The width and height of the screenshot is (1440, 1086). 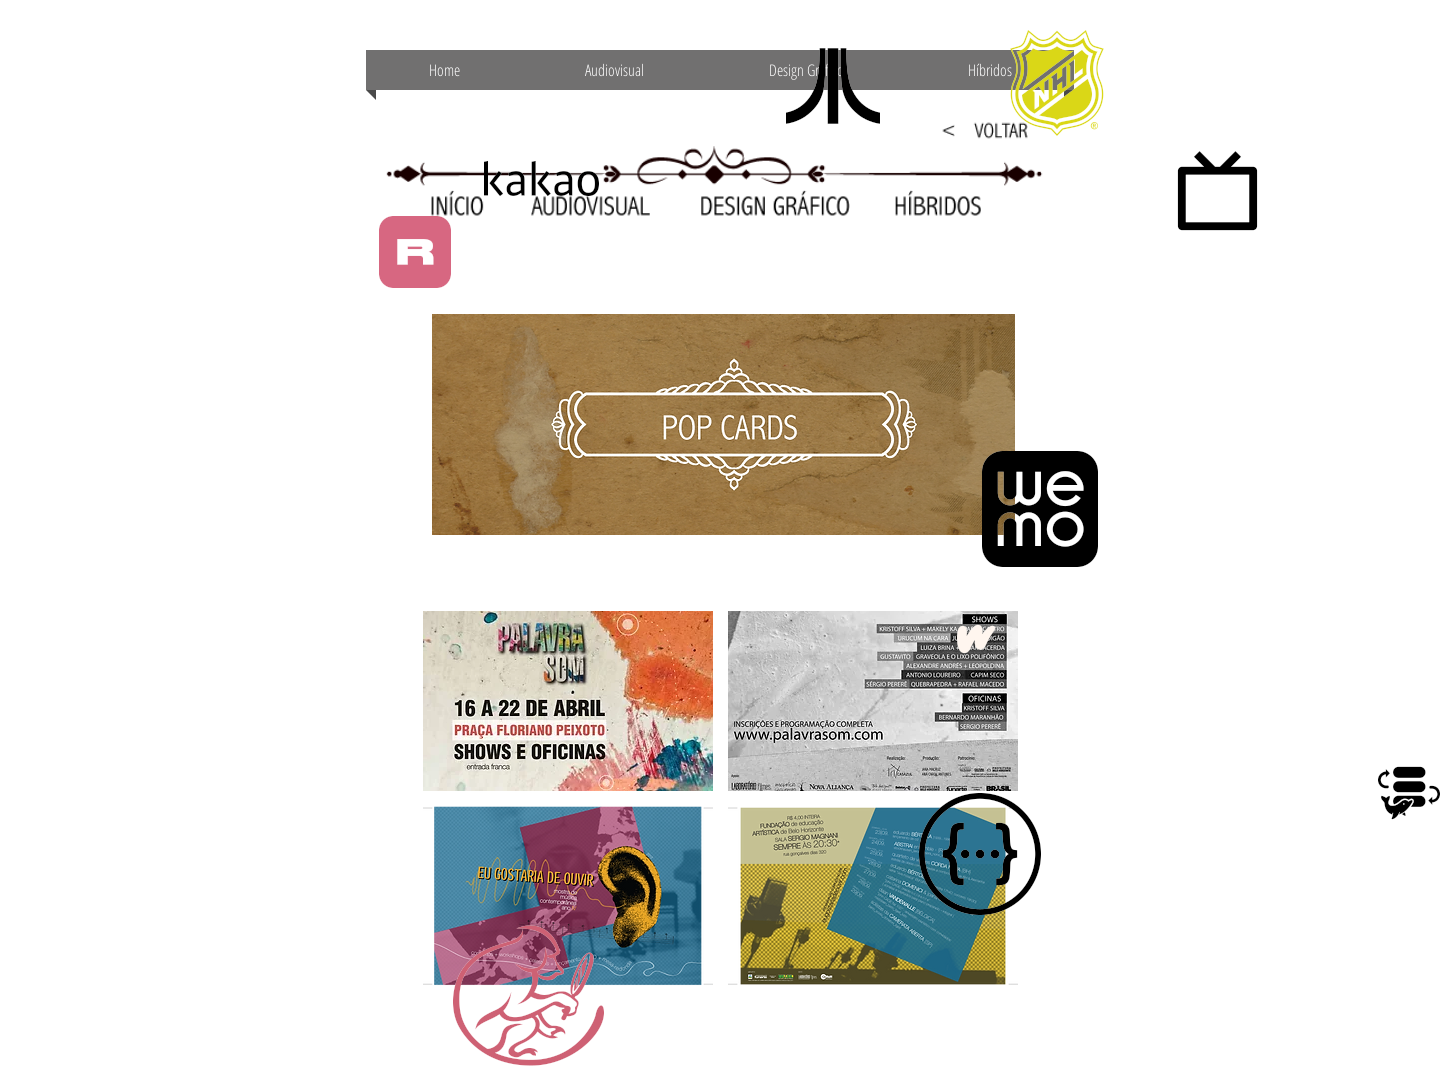 What do you see at coordinates (1217, 194) in the screenshot?
I see `access TV or video streaming features` at bounding box center [1217, 194].